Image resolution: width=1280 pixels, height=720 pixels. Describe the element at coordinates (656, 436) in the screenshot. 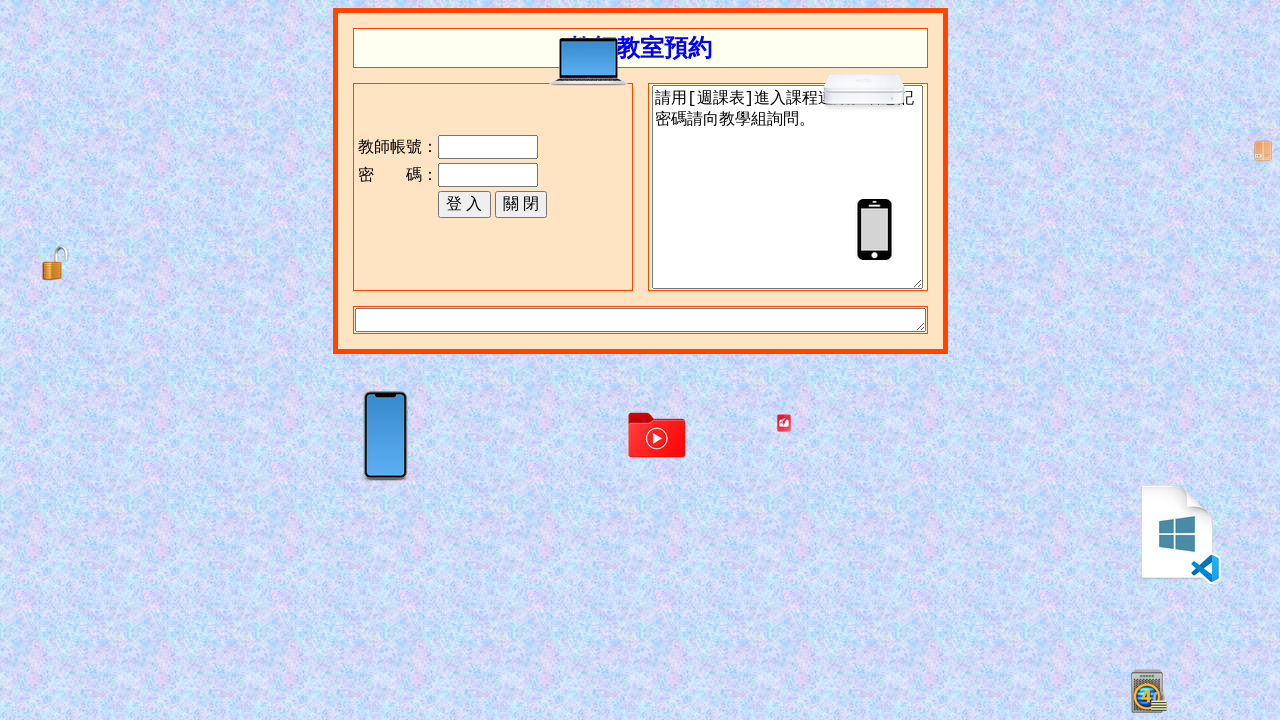

I see `open folder containing youtube music files` at that location.